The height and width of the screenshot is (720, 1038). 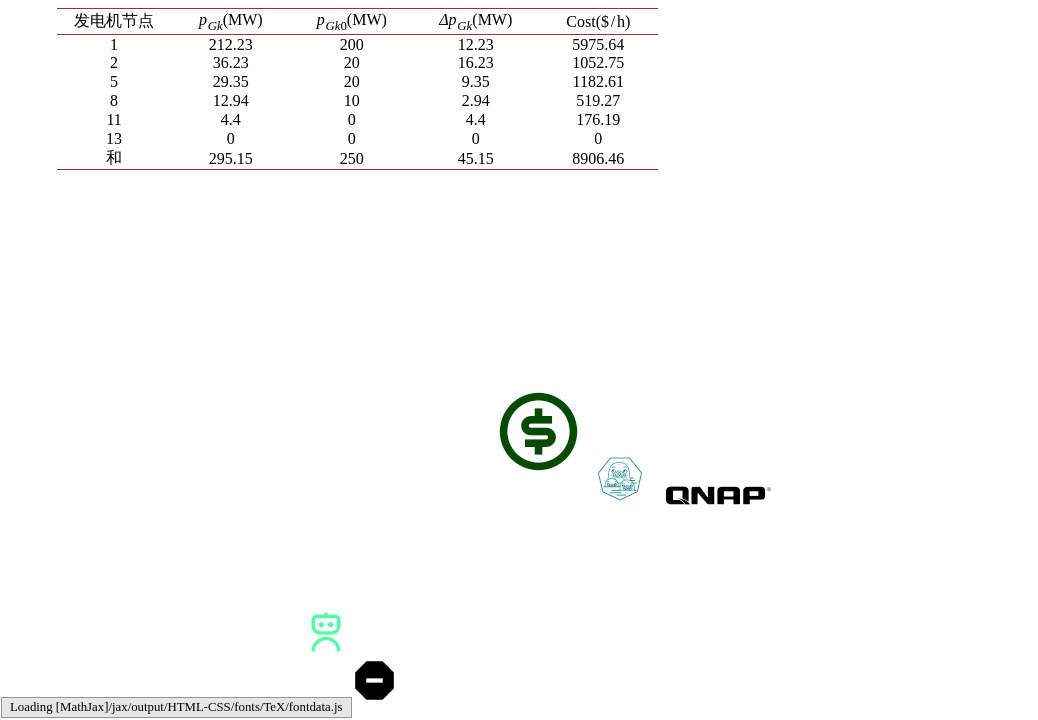 I want to click on QNAP brand logo, so click(x=718, y=495).